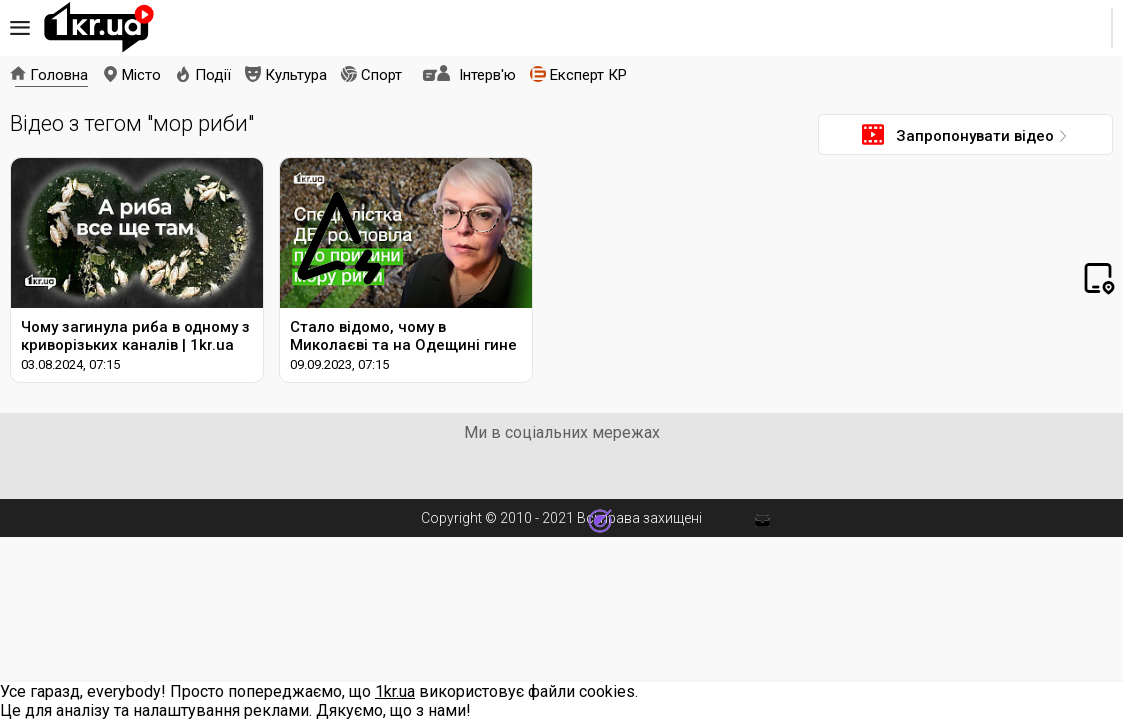 This screenshot has width=1123, height=720. I want to click on access your inbox or file tray, so click(762, 520).